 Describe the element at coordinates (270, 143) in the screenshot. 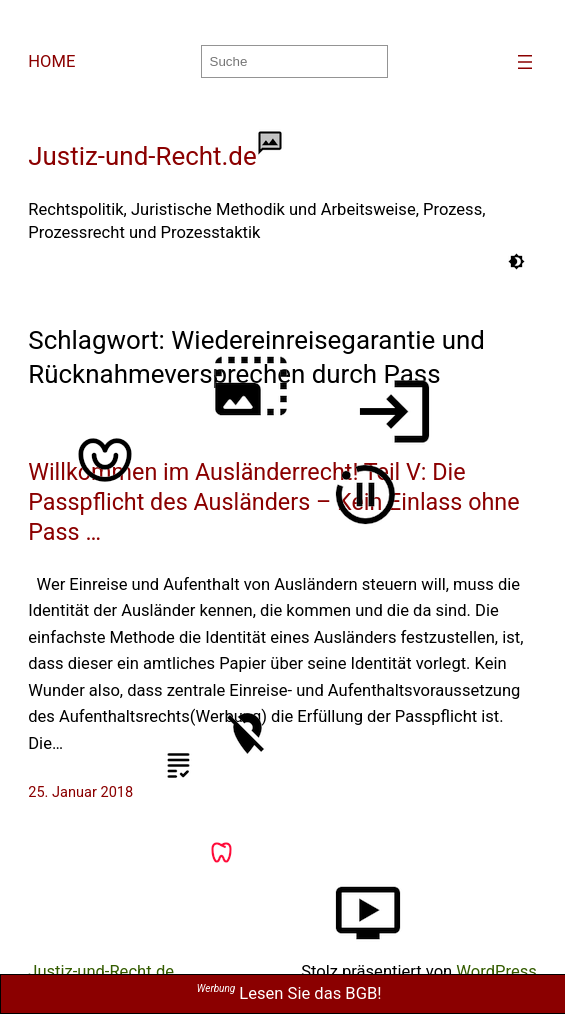

I see `send or receive a picture message (MMS)` at that location.